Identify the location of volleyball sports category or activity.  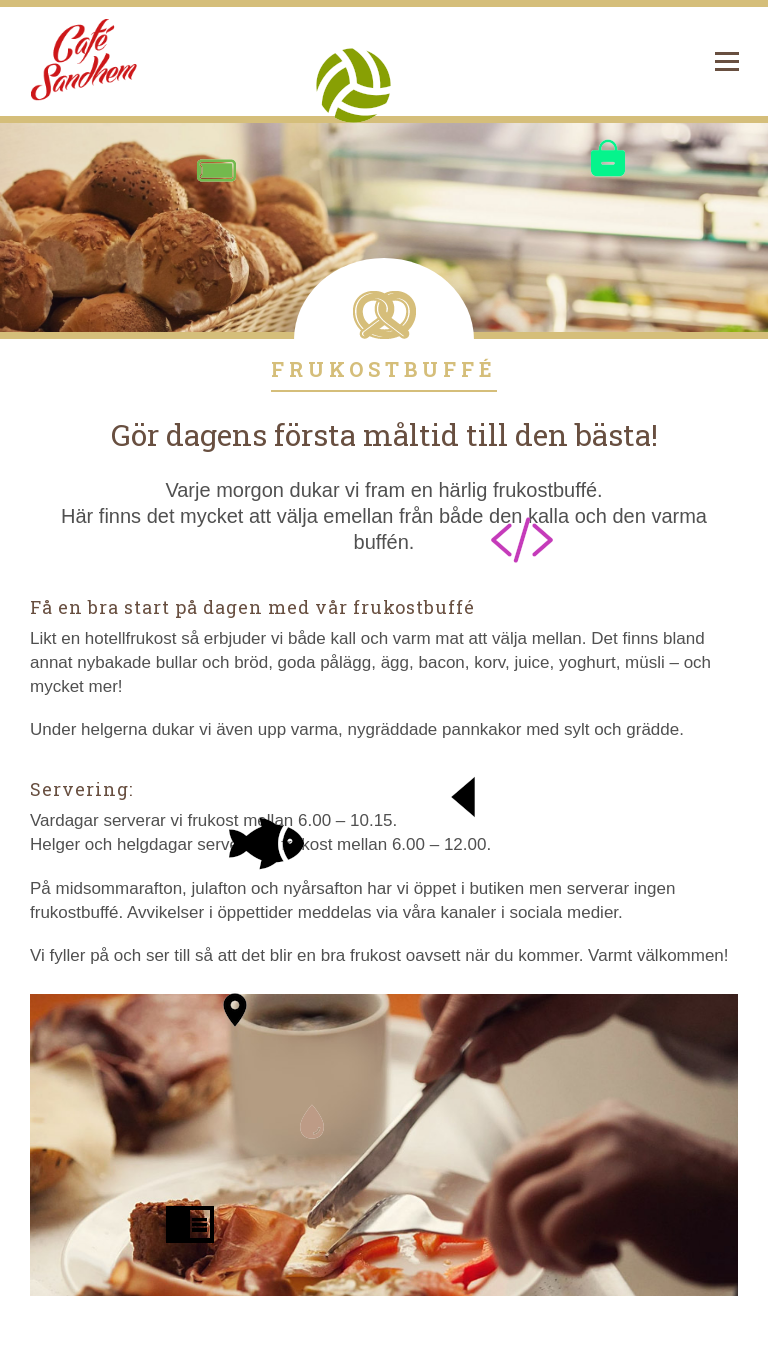
(353, 85).